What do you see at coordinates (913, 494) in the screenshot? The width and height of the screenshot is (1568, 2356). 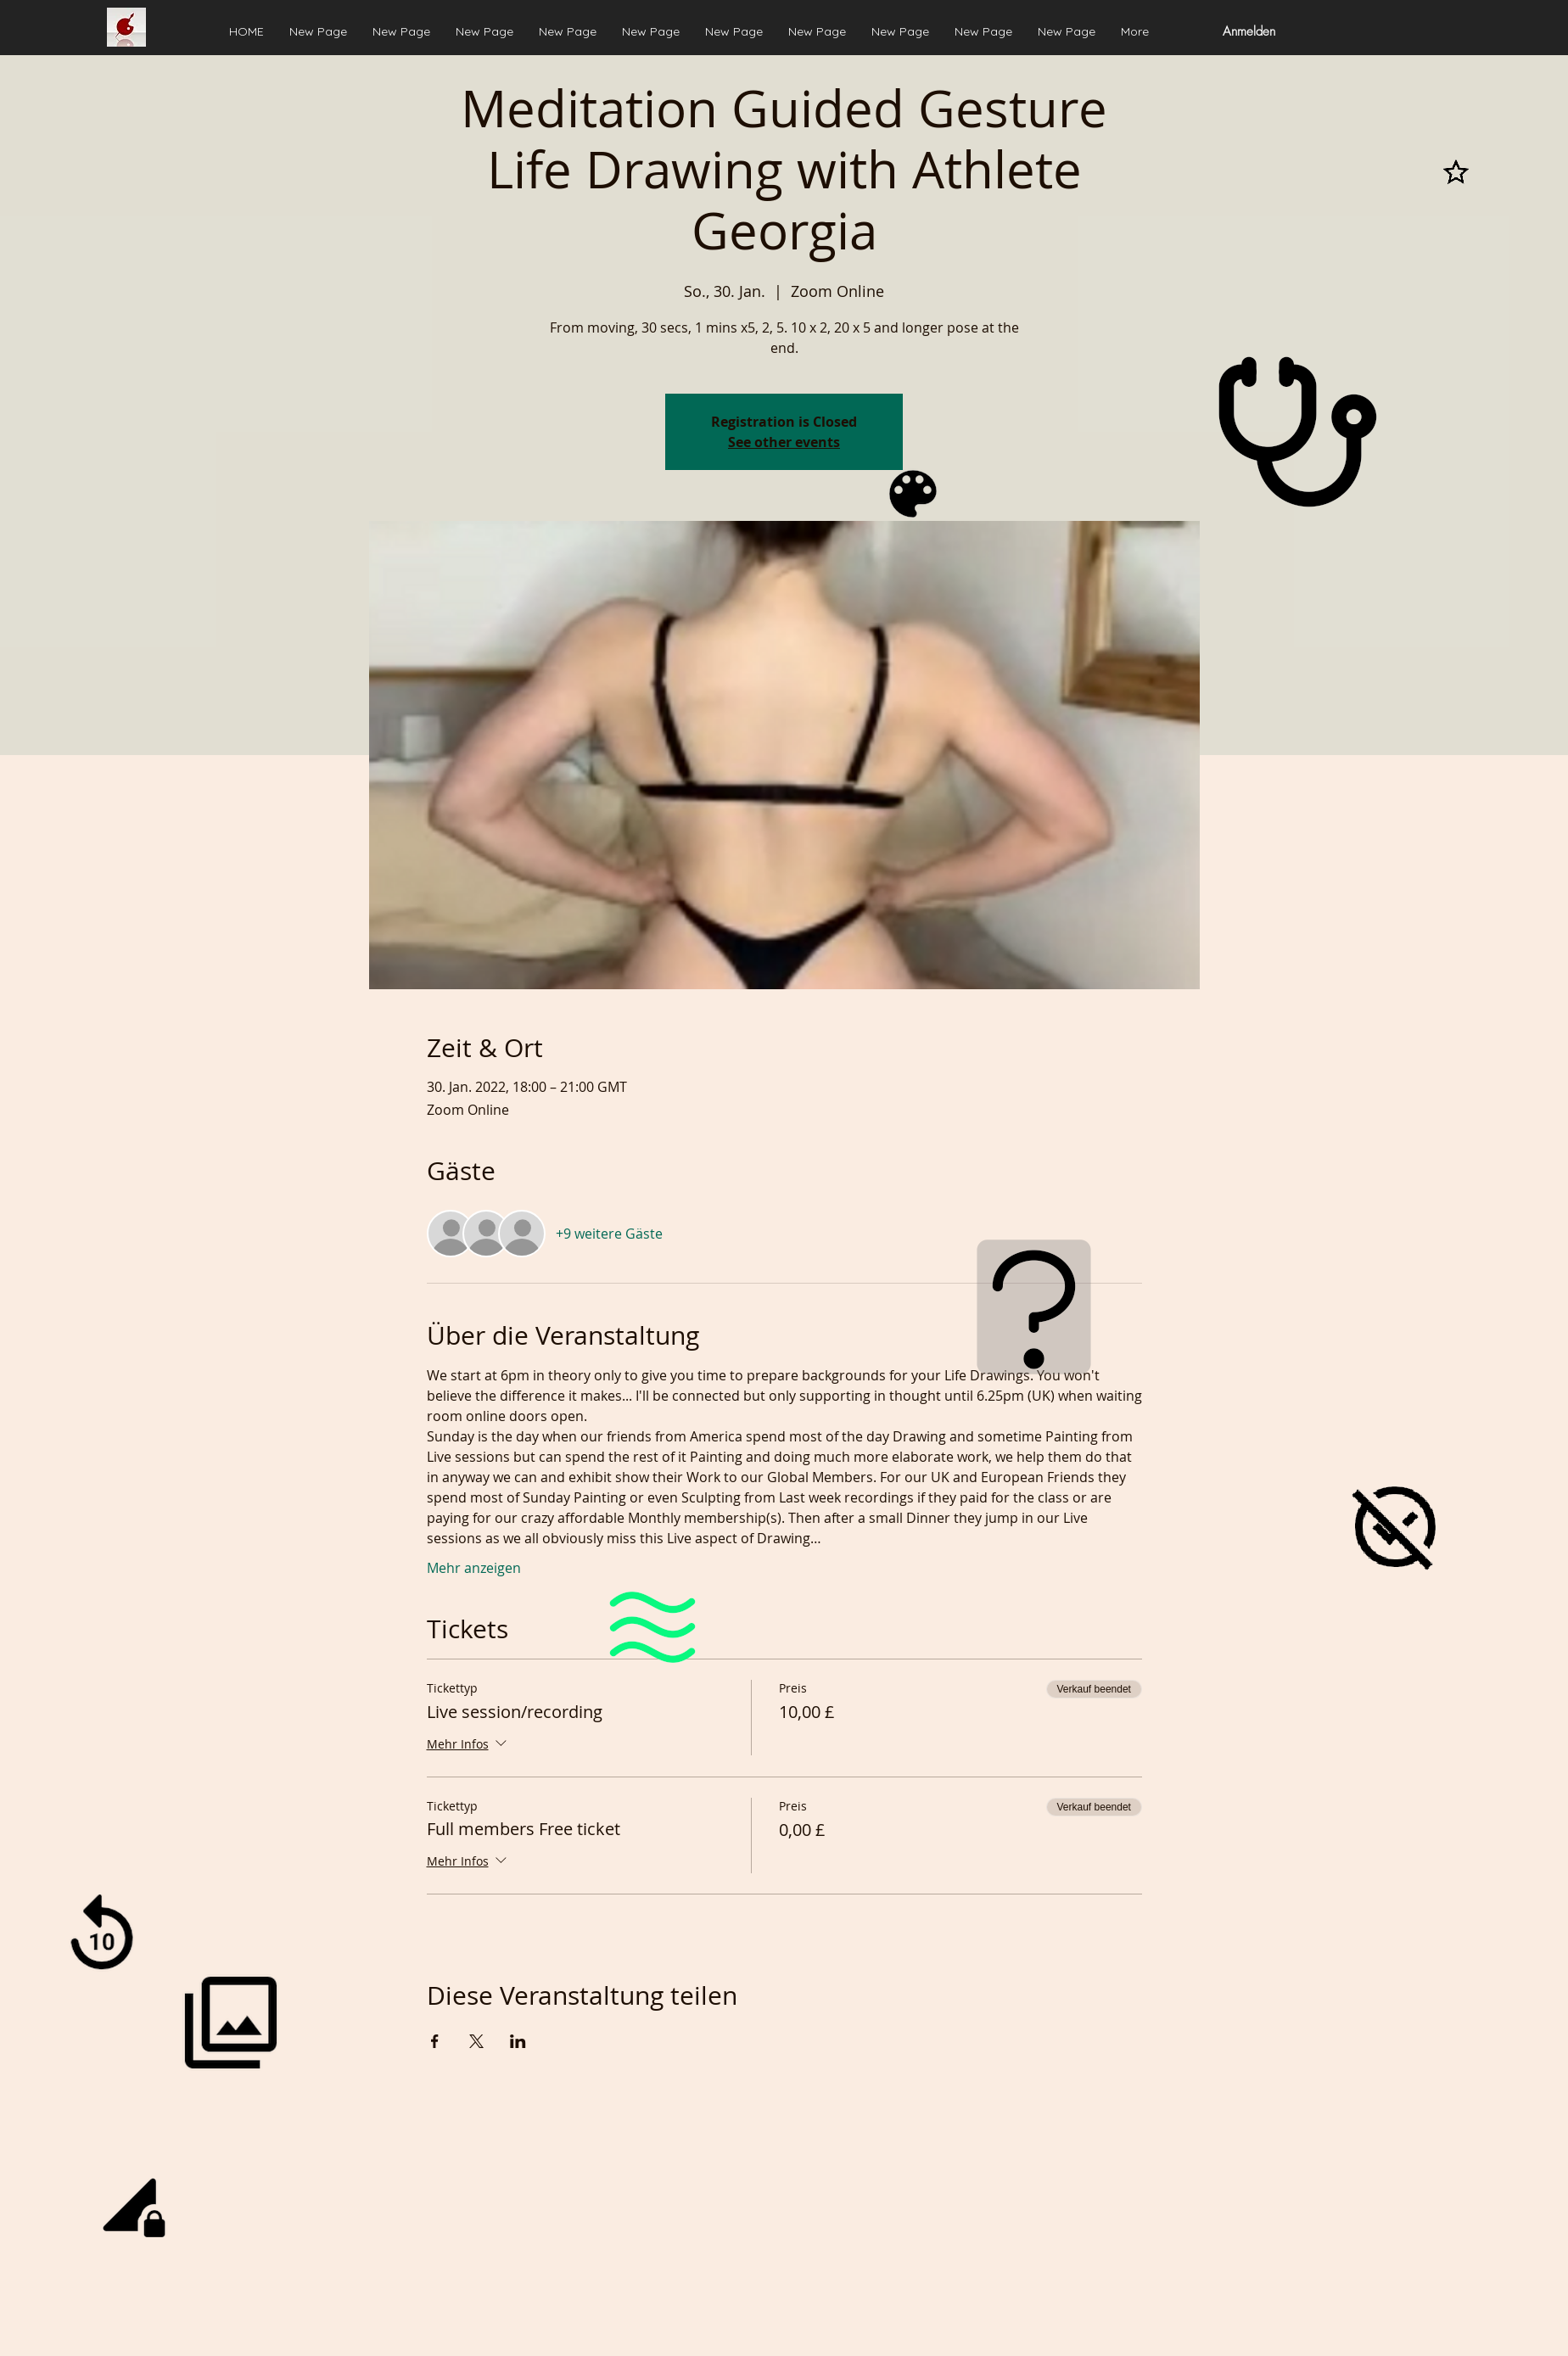 I see `access color or theme customization options` at bounding box center [913, 494].